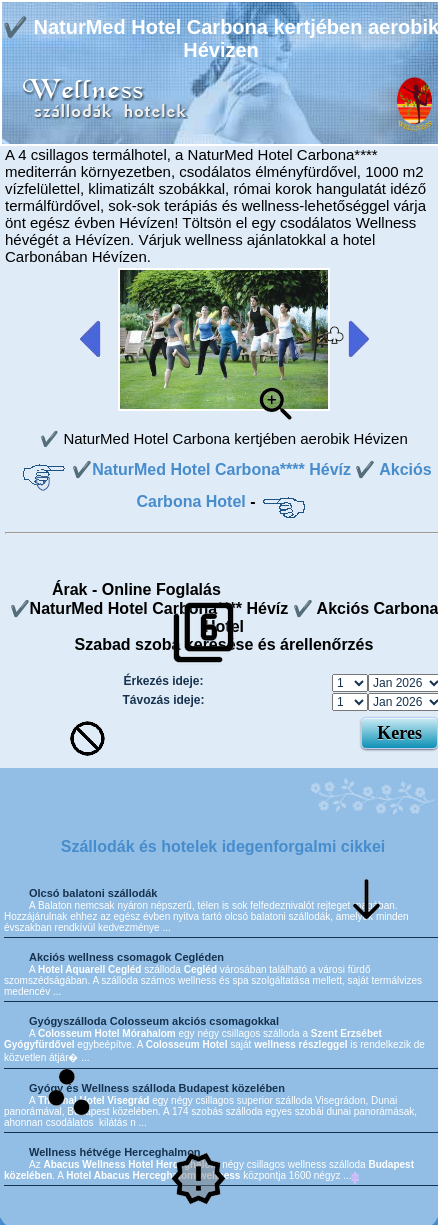  I want to click on indicates verified or secure status, so click(43, 483).